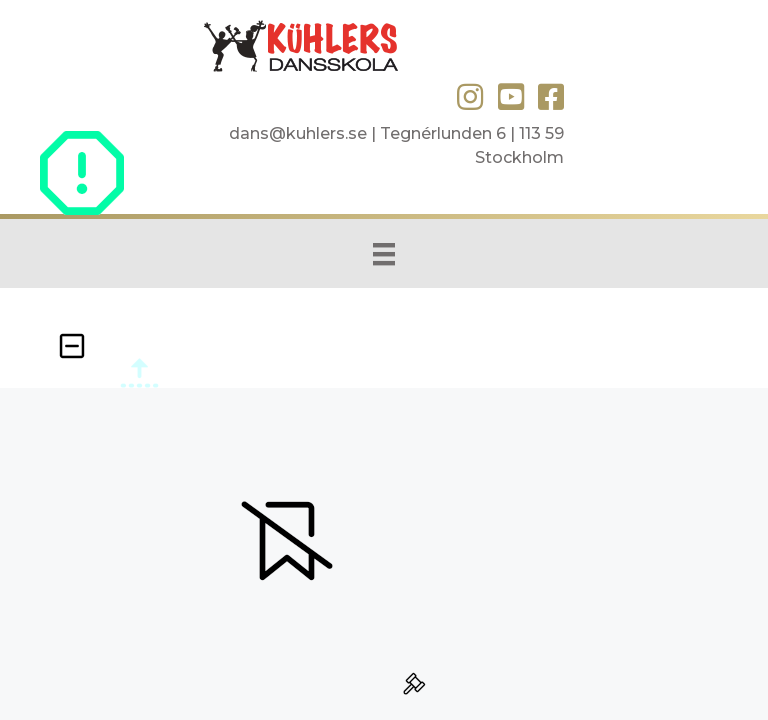 The width and height of the screenshot is (768, 720). What do you see at coordinates (287, 541) in the screenshot?
I see `remove bookmark from saved items` at bounding box center [287, 541].